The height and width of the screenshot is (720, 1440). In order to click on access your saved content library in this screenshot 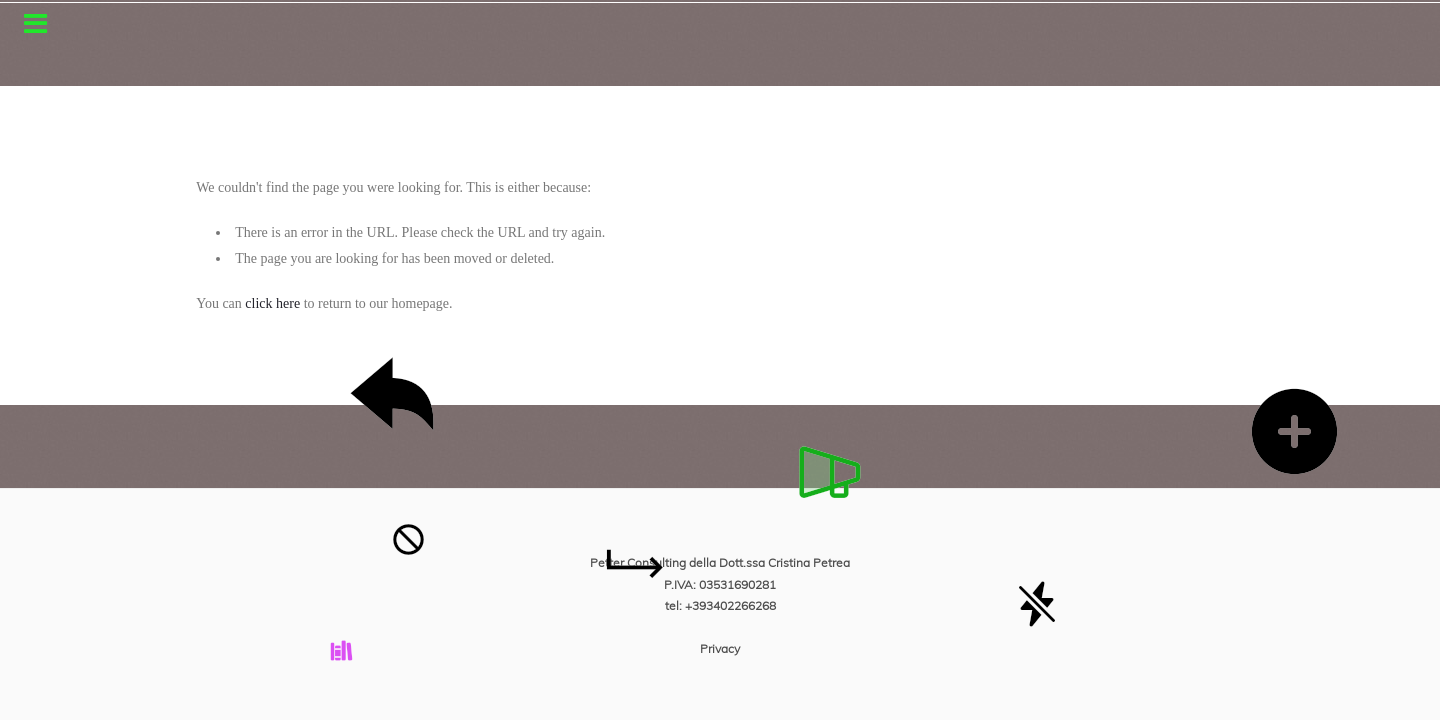, I will do `click(341, 650)`.